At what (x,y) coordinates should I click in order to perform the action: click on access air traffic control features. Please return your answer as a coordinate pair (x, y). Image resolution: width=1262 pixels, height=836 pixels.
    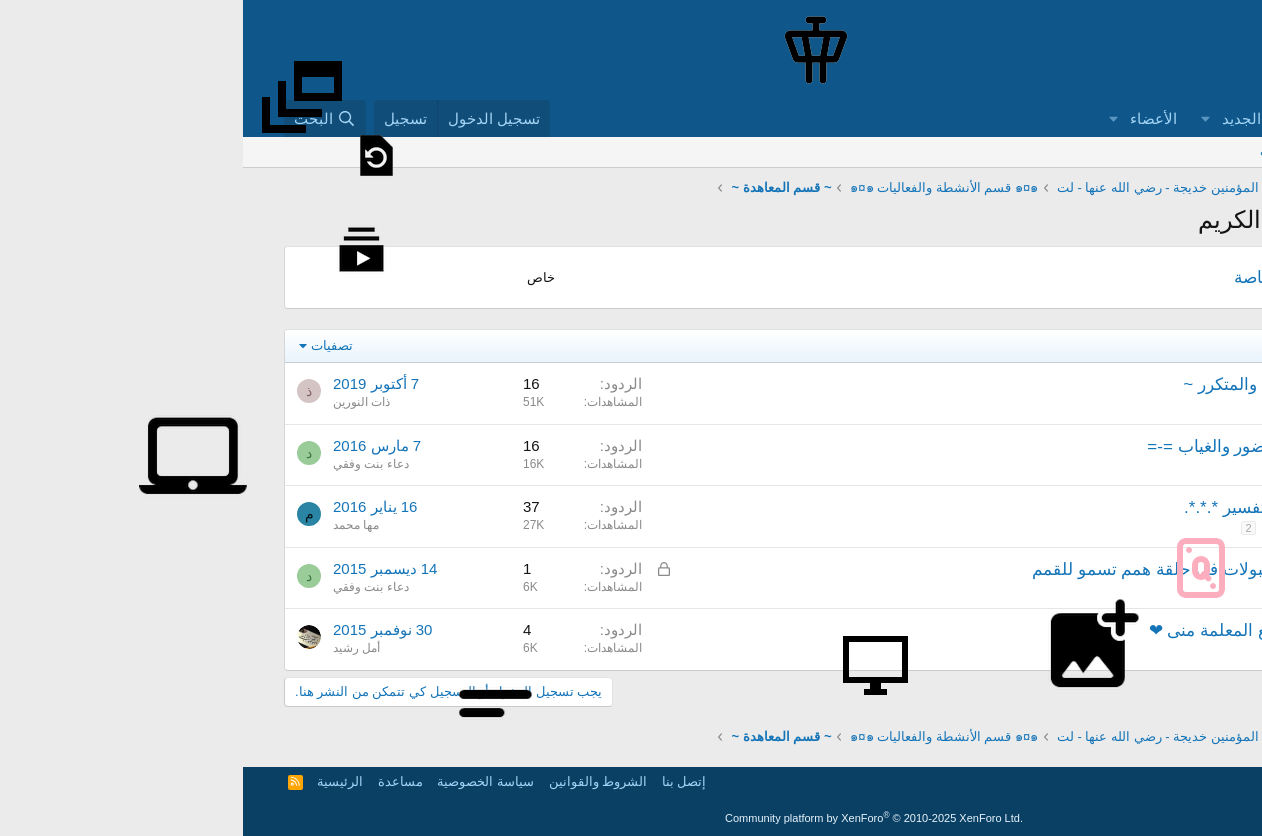
    Looking at the image, I should click on (816, 50).